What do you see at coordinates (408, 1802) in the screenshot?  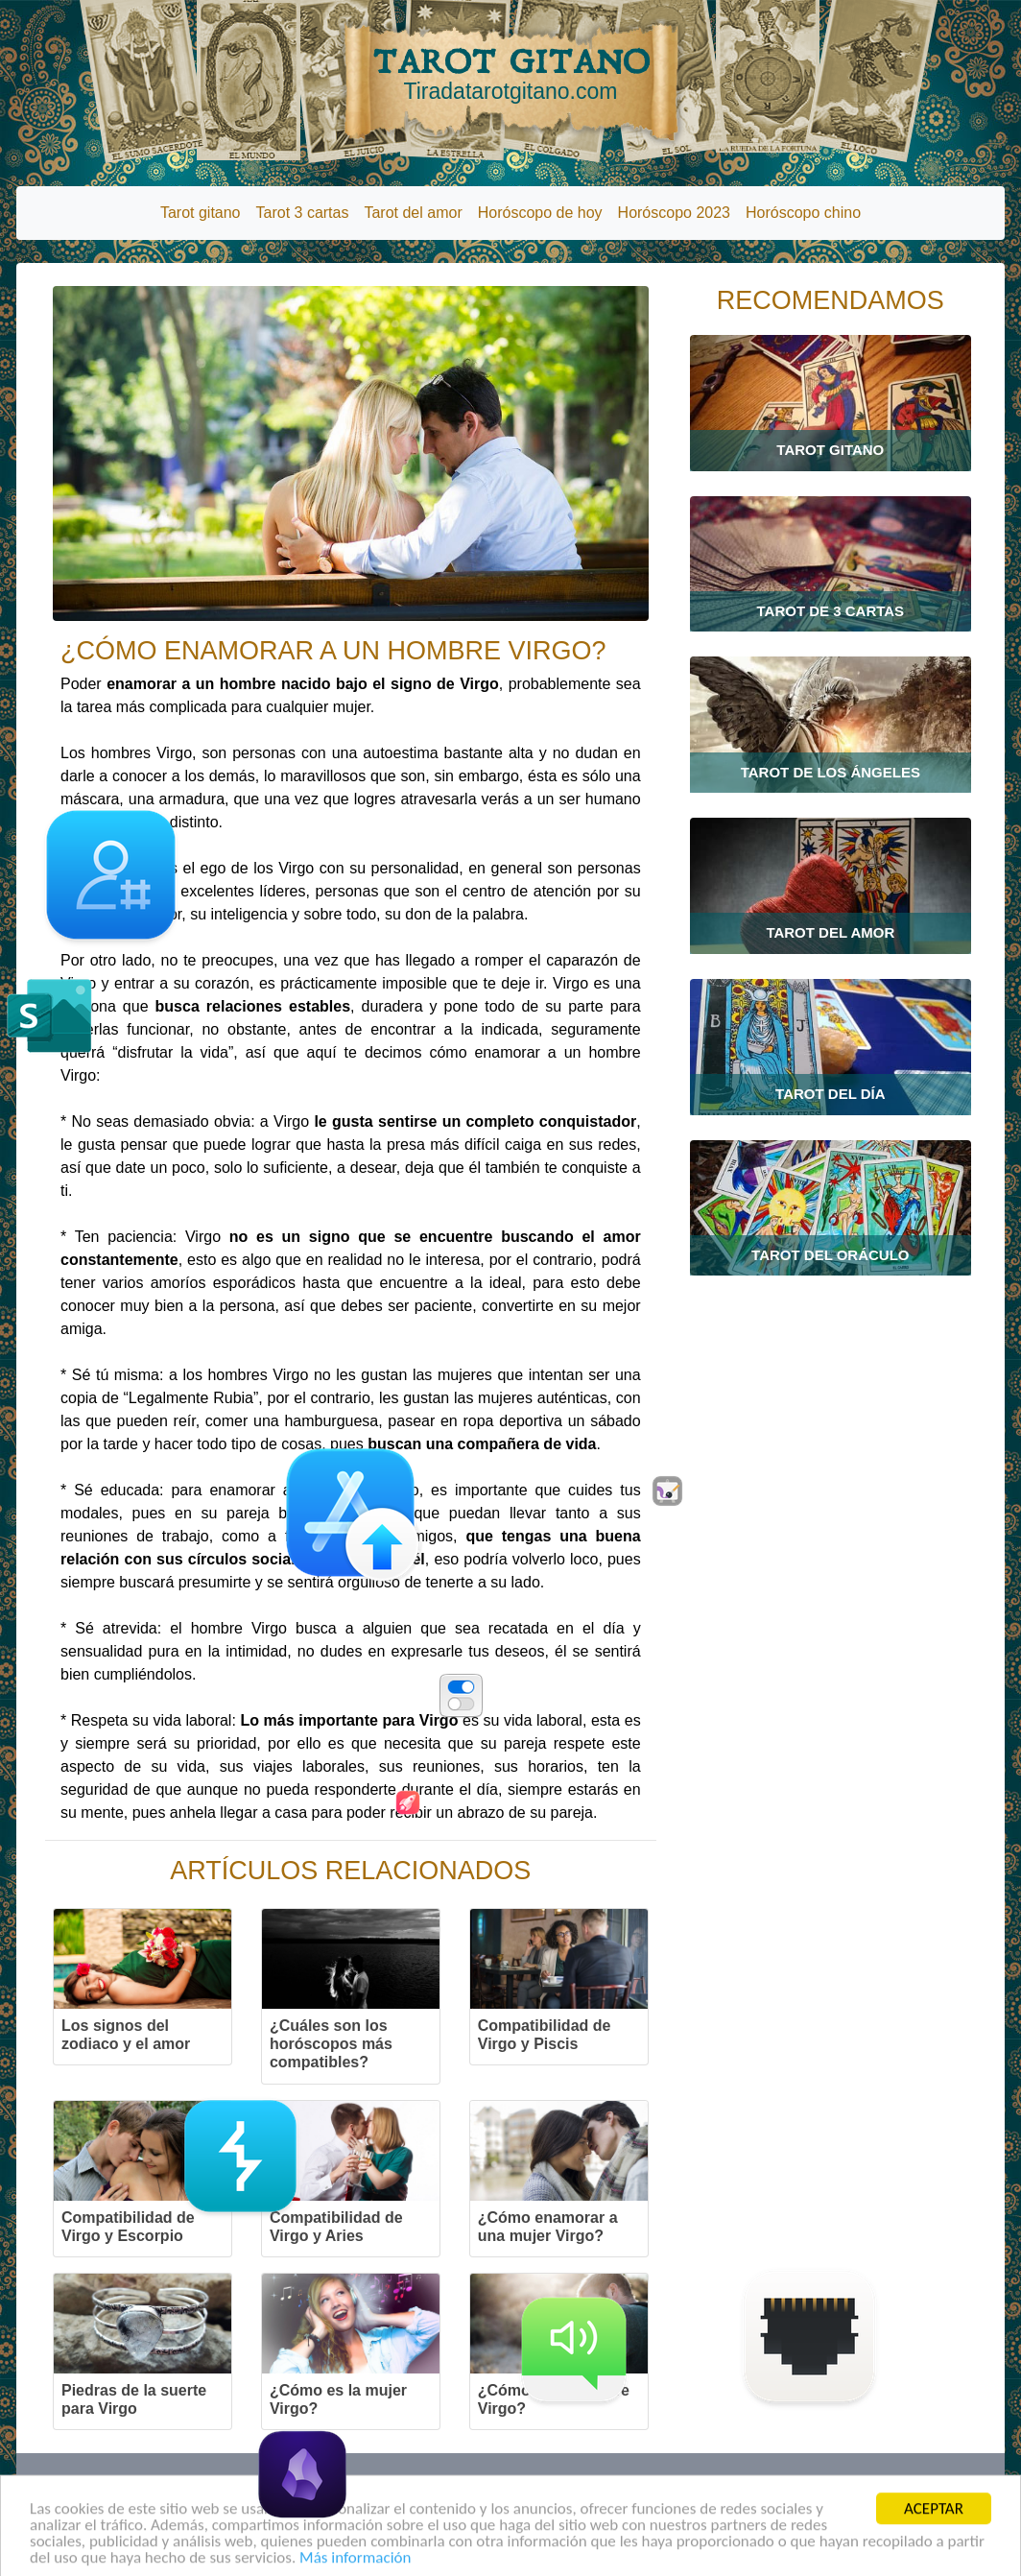 I see `launch the games app` at bounding box center [408, 1802].